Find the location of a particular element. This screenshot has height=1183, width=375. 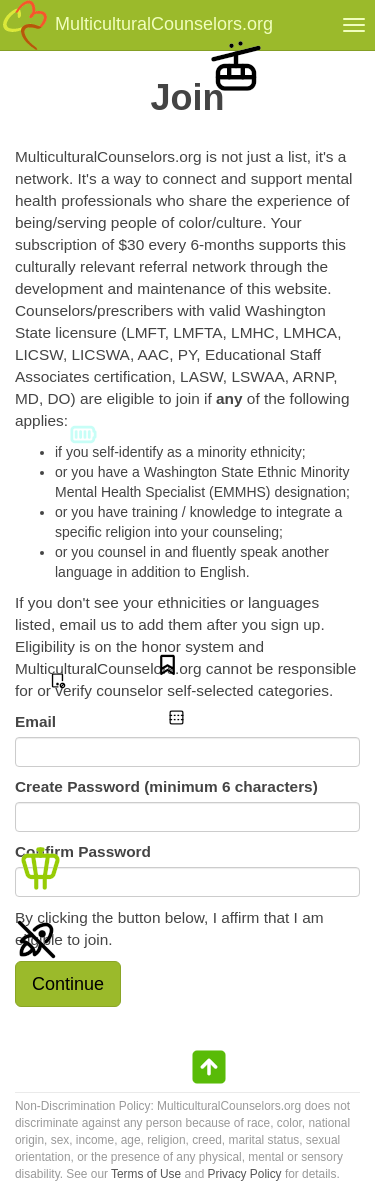

access cable car or gondola transit options is located at coordinates (236, 66).